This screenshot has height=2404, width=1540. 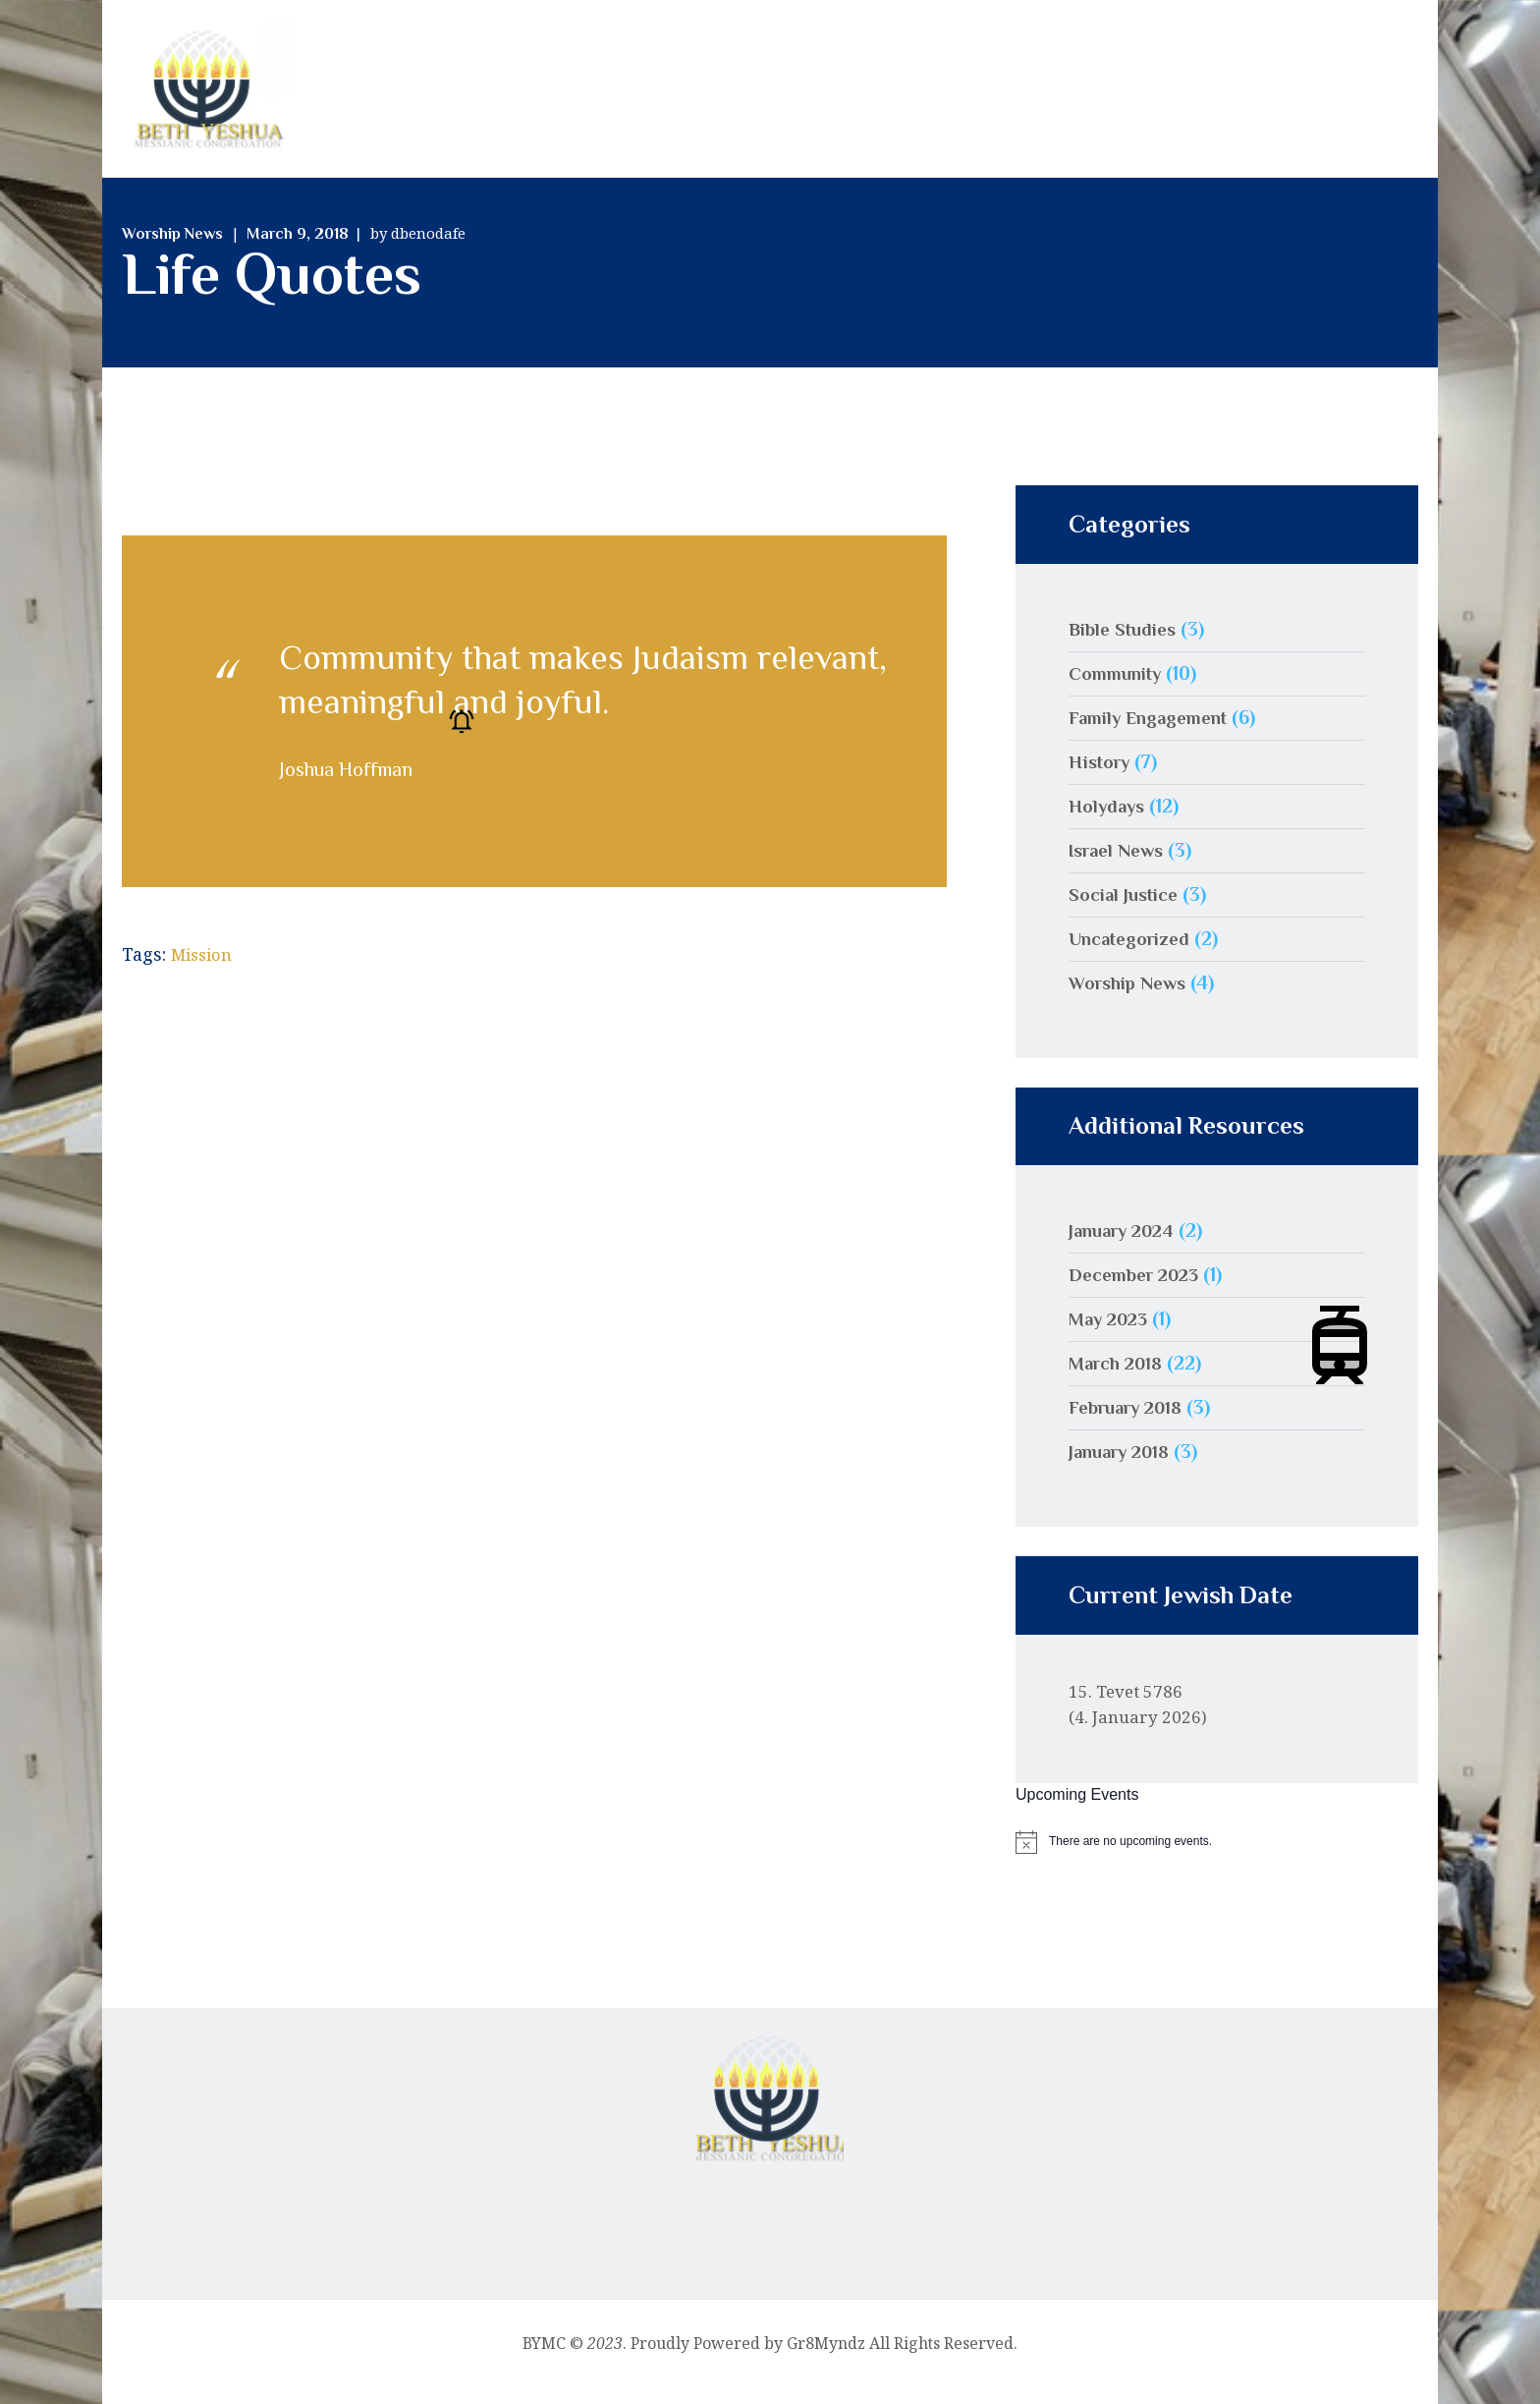 What do you see at coordinates (462, 721) in the screenshot?
I see `indicates new or active notifications` at bounding box center [462, 721].